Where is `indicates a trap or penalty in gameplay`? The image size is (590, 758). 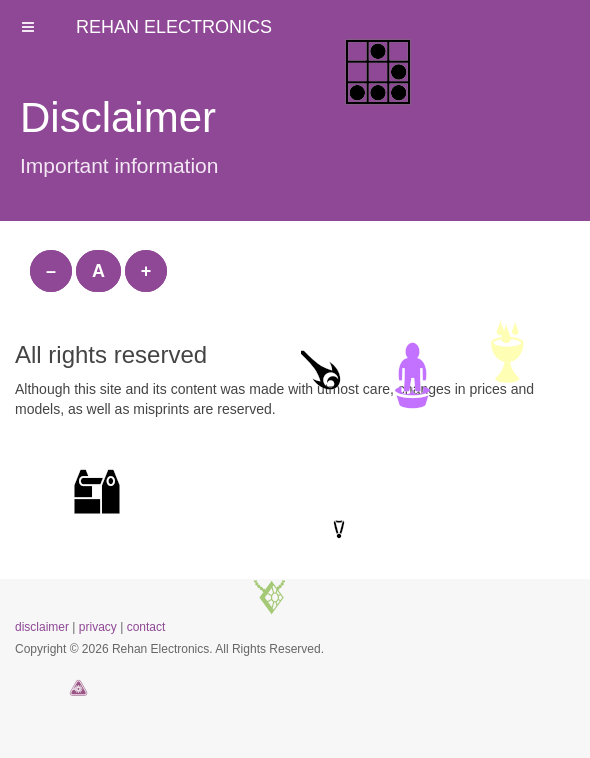
indicates a trap or penalty in gameplay is located at coordinates (412, 375).